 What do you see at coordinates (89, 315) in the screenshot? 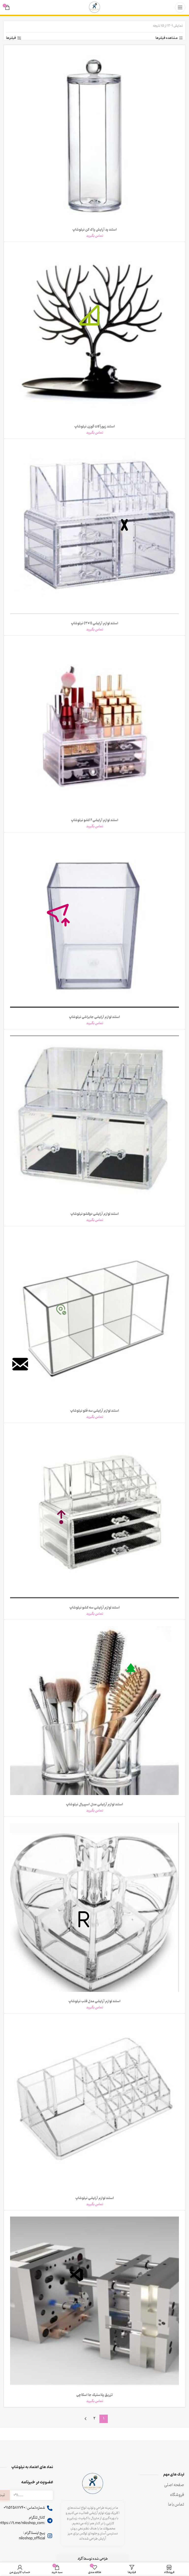
I see `indicates moderate cellular signal strength` at bounding box center [89, 315].